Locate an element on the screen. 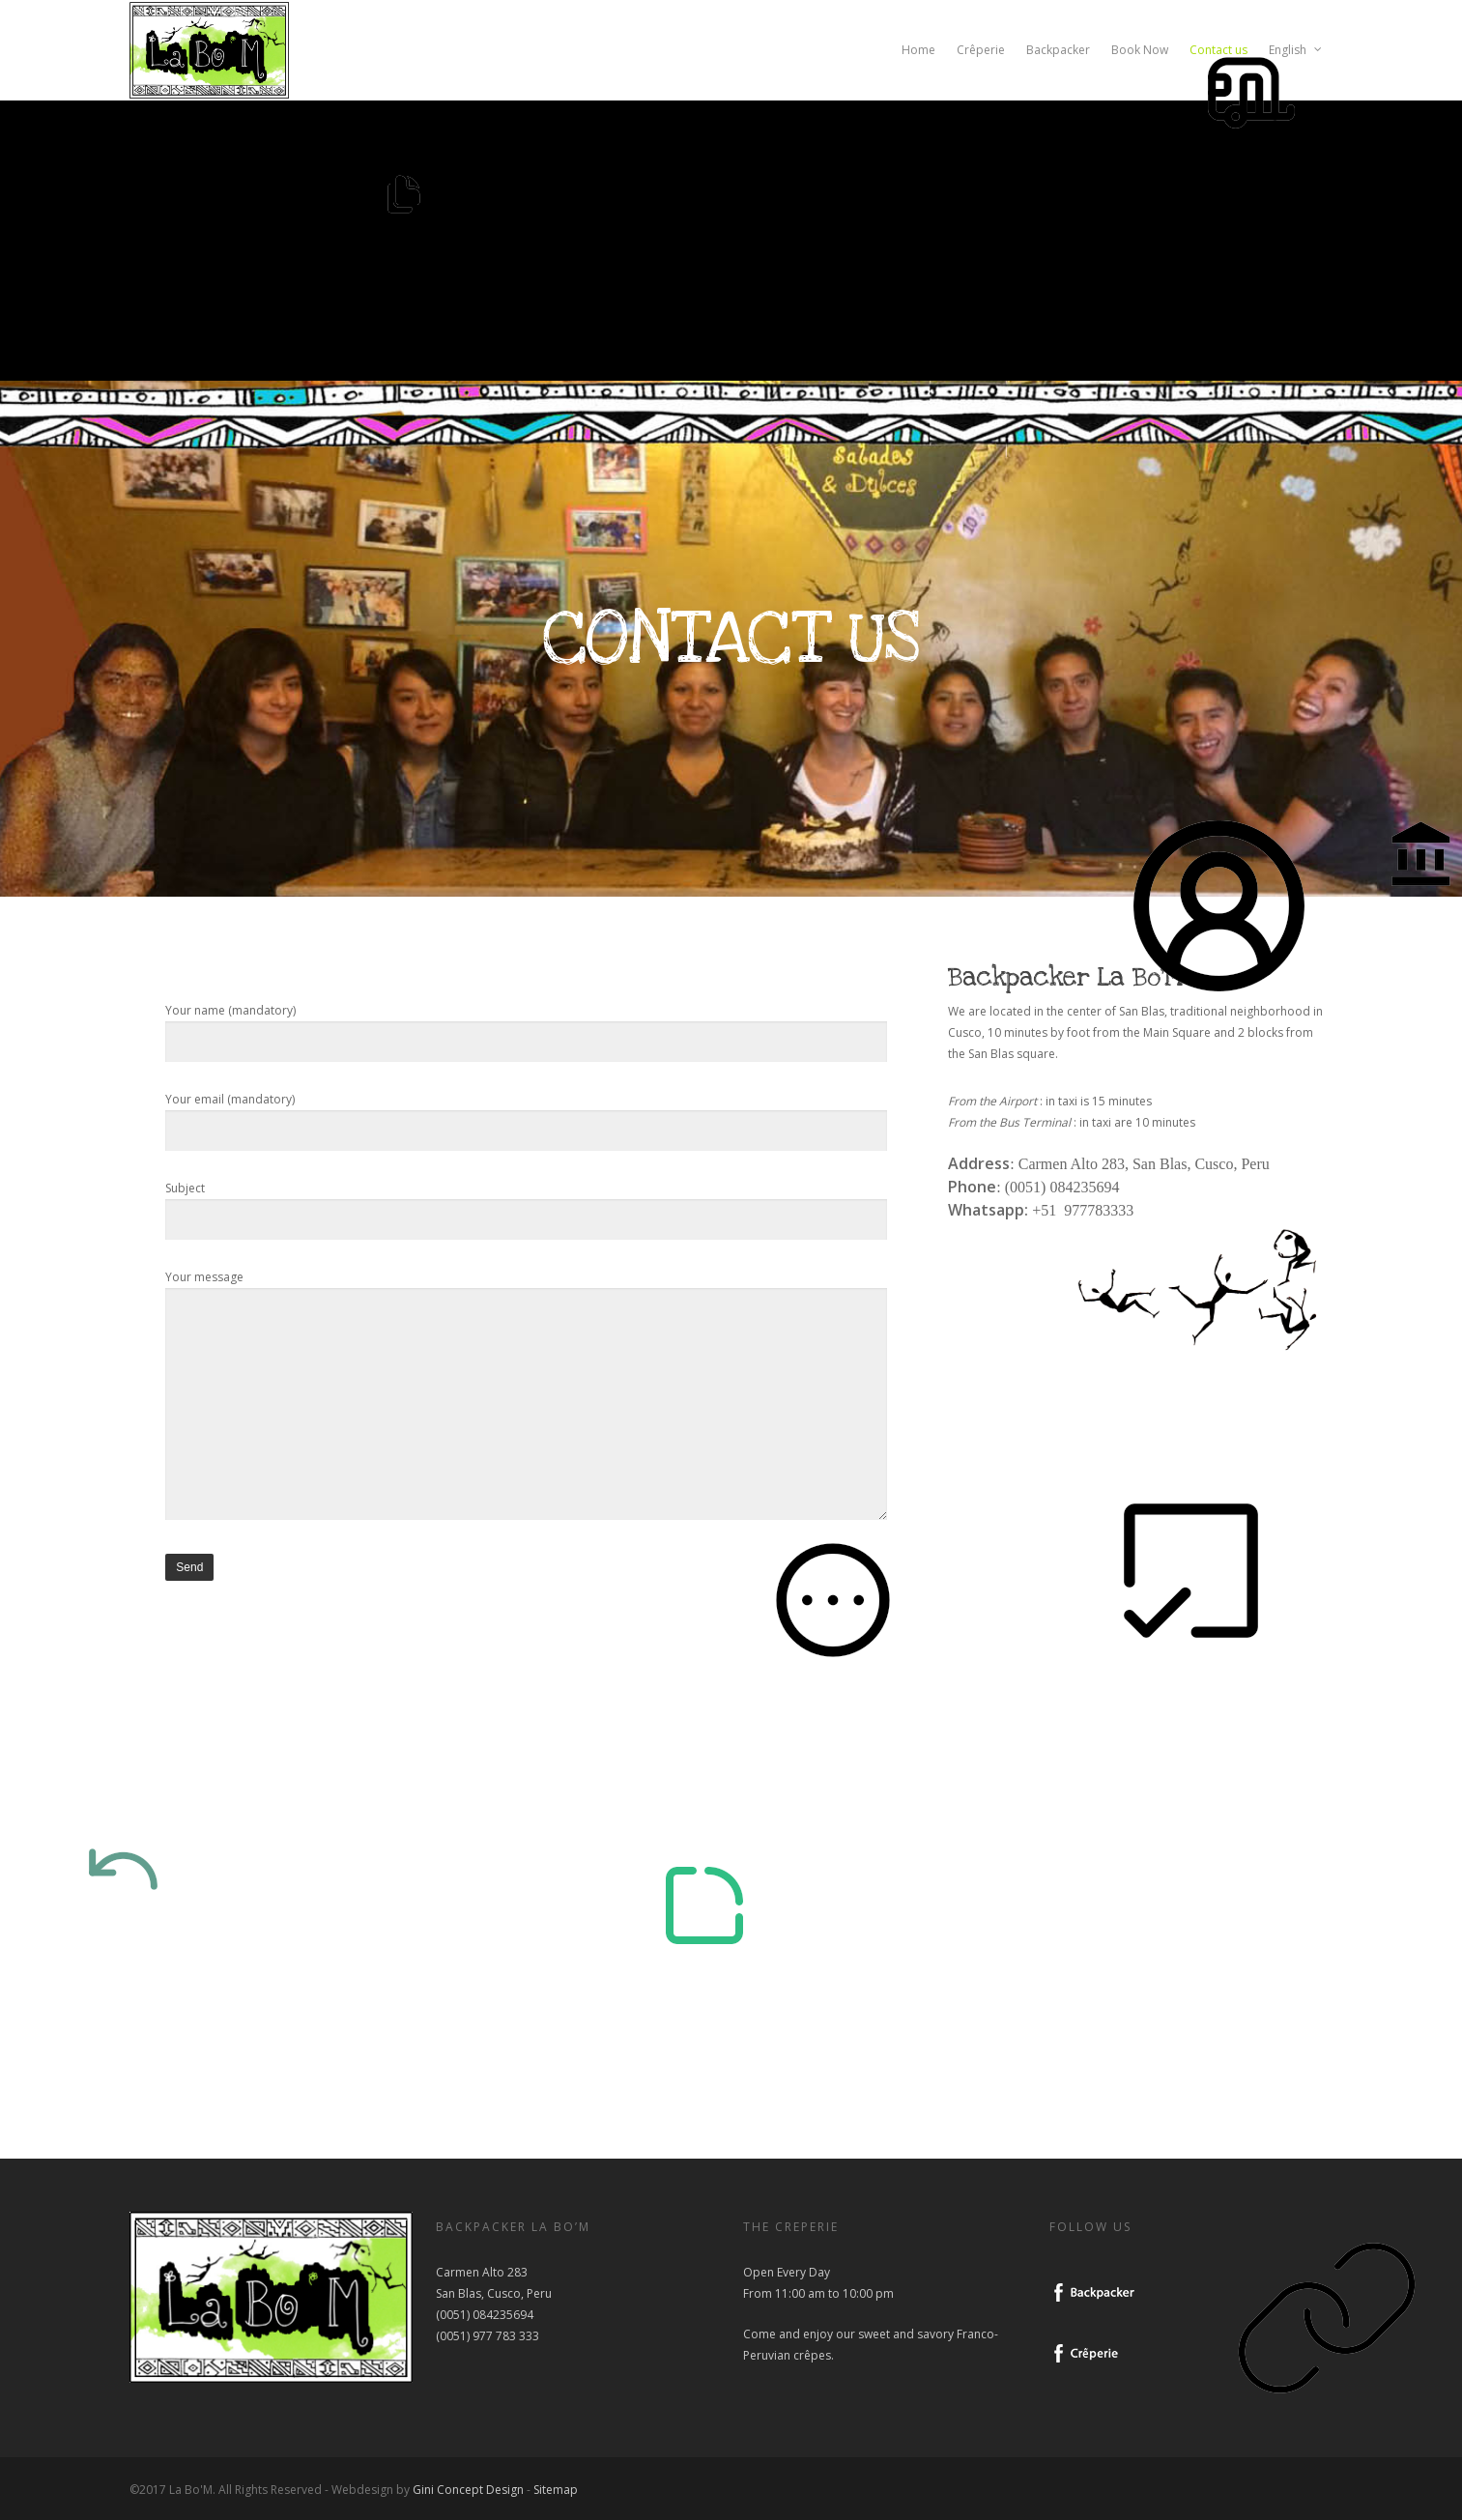 The image size is (1462, 2520). duplicate or copy a document is located at coordinates (404, 194).